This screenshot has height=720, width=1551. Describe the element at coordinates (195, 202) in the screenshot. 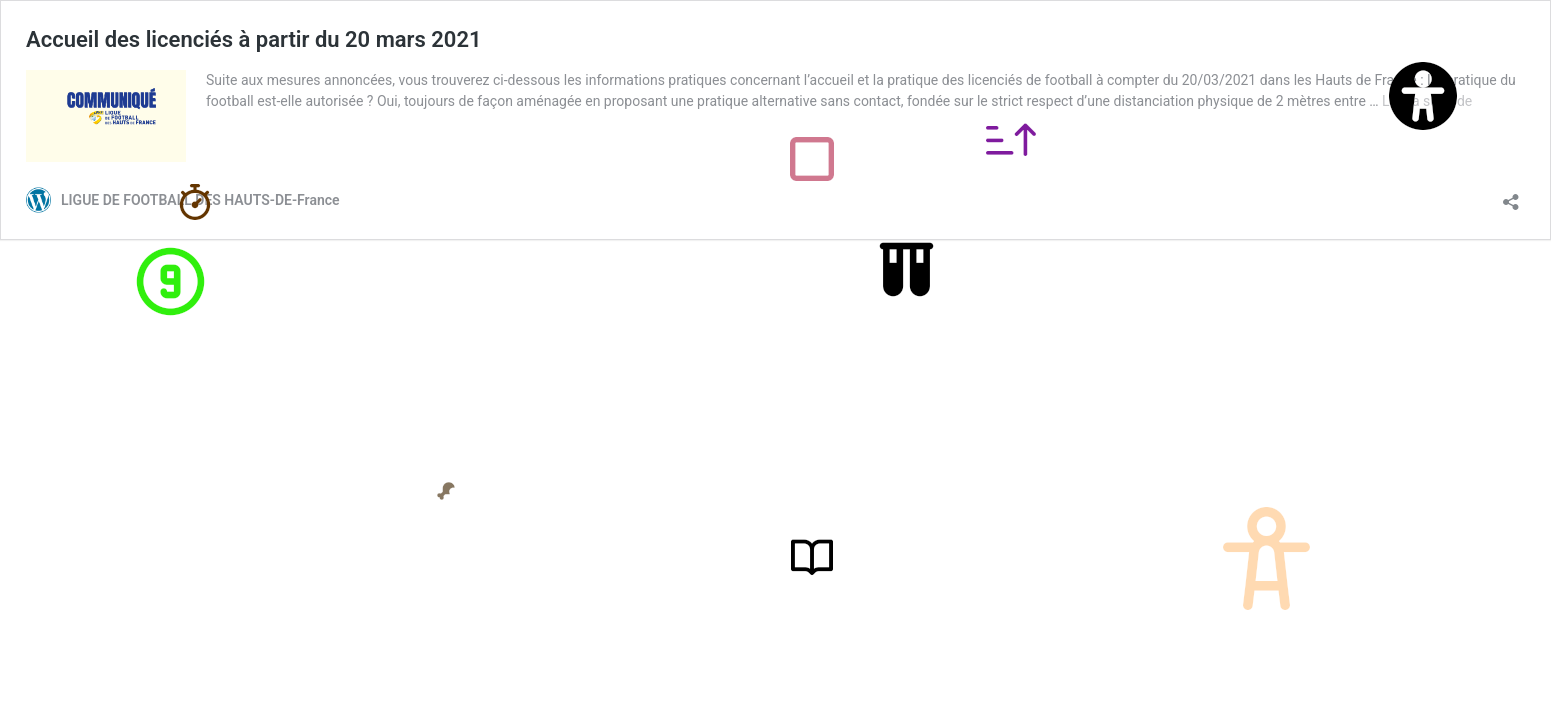

I see `start or stop a timer` at that location.